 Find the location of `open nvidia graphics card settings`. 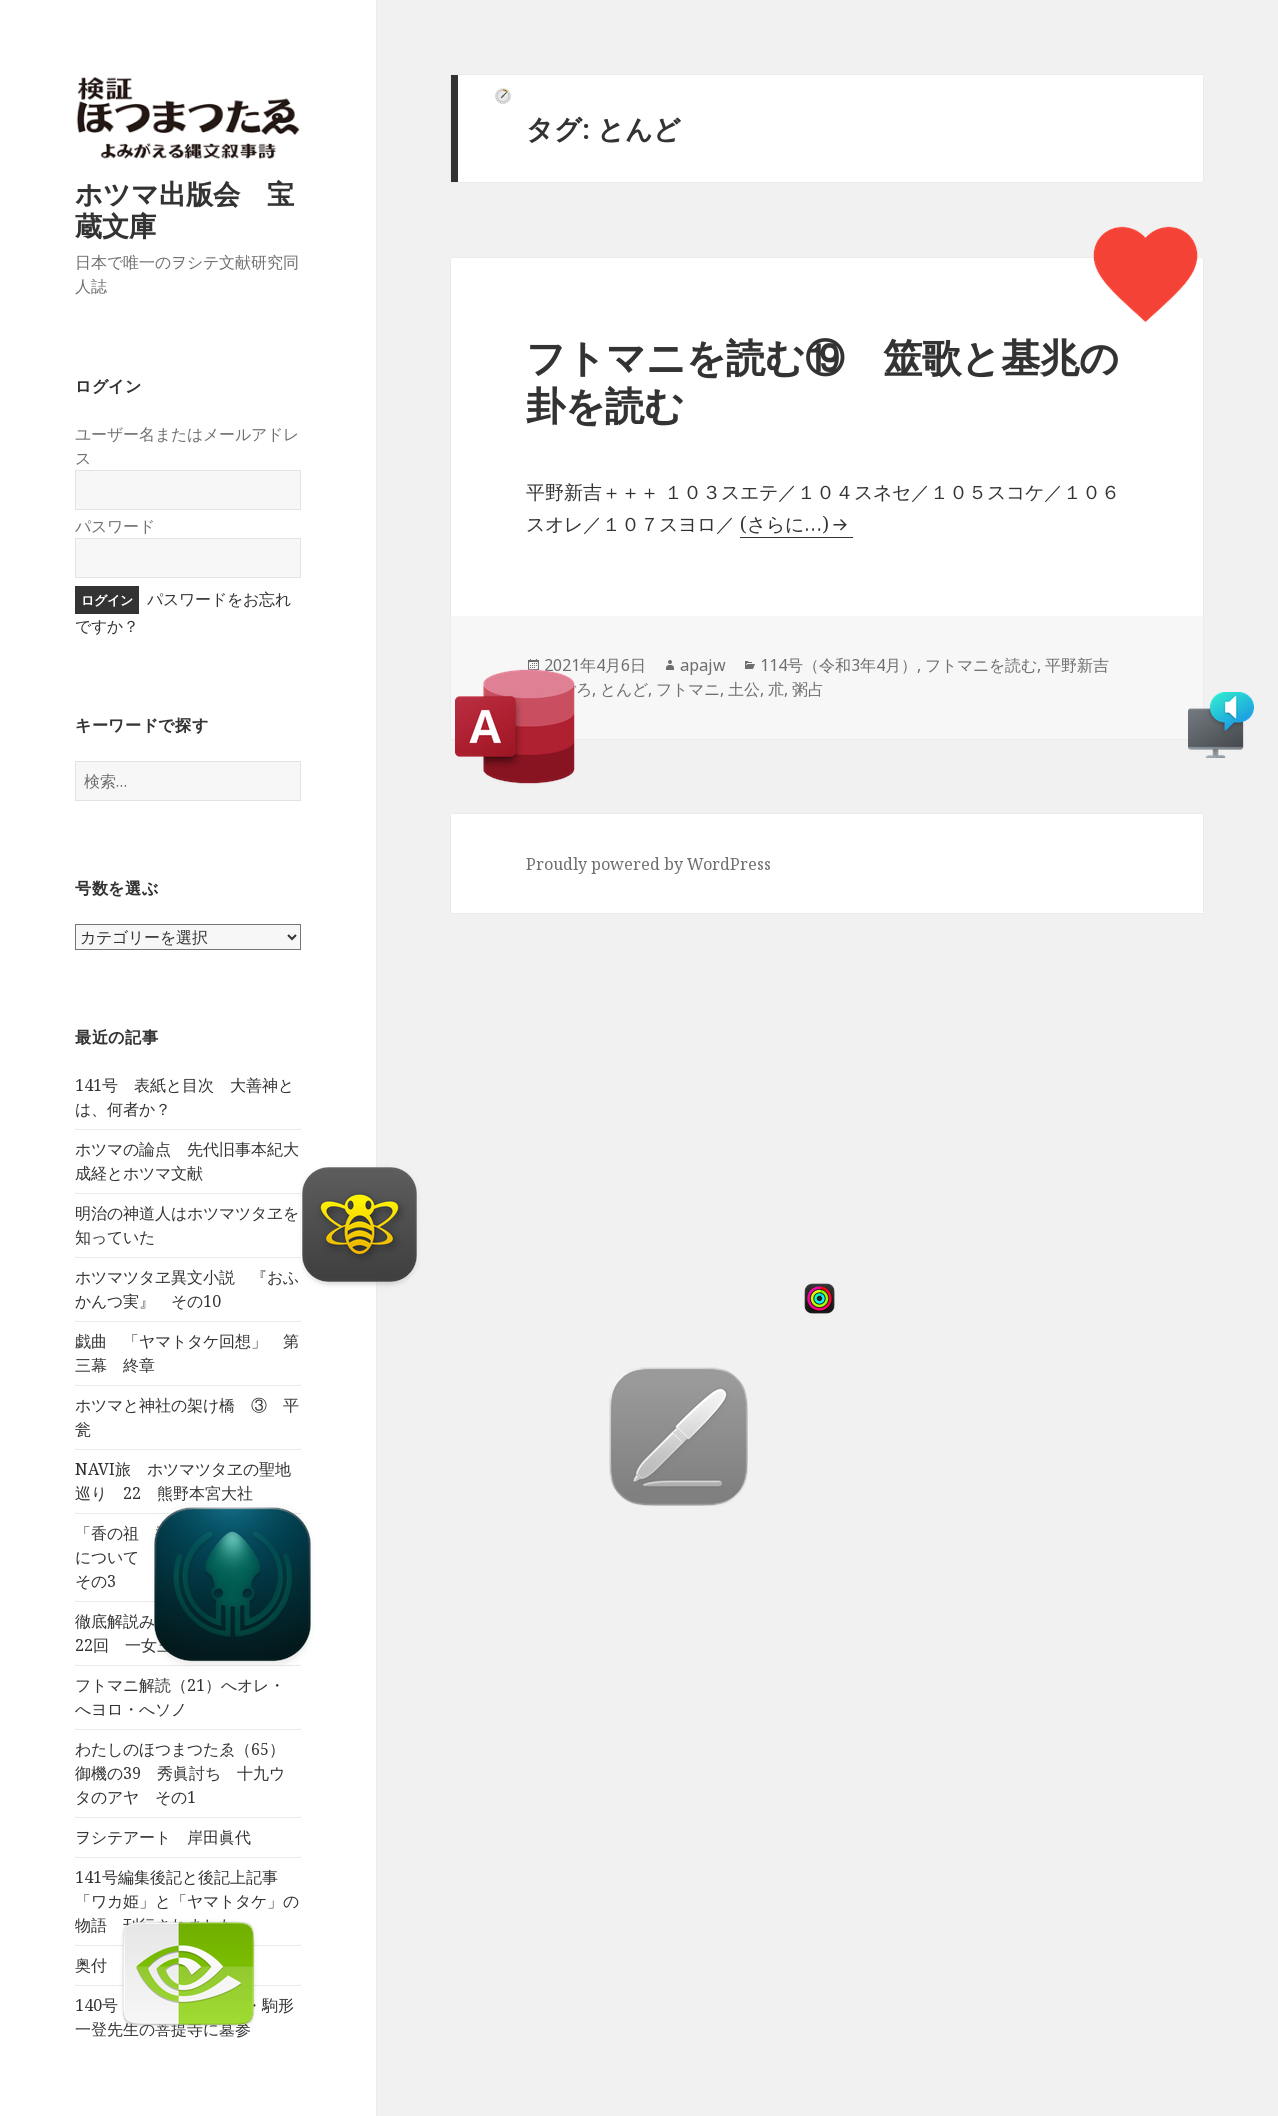

open nvidia graphics card settings is located at coordinates (188, 1973).